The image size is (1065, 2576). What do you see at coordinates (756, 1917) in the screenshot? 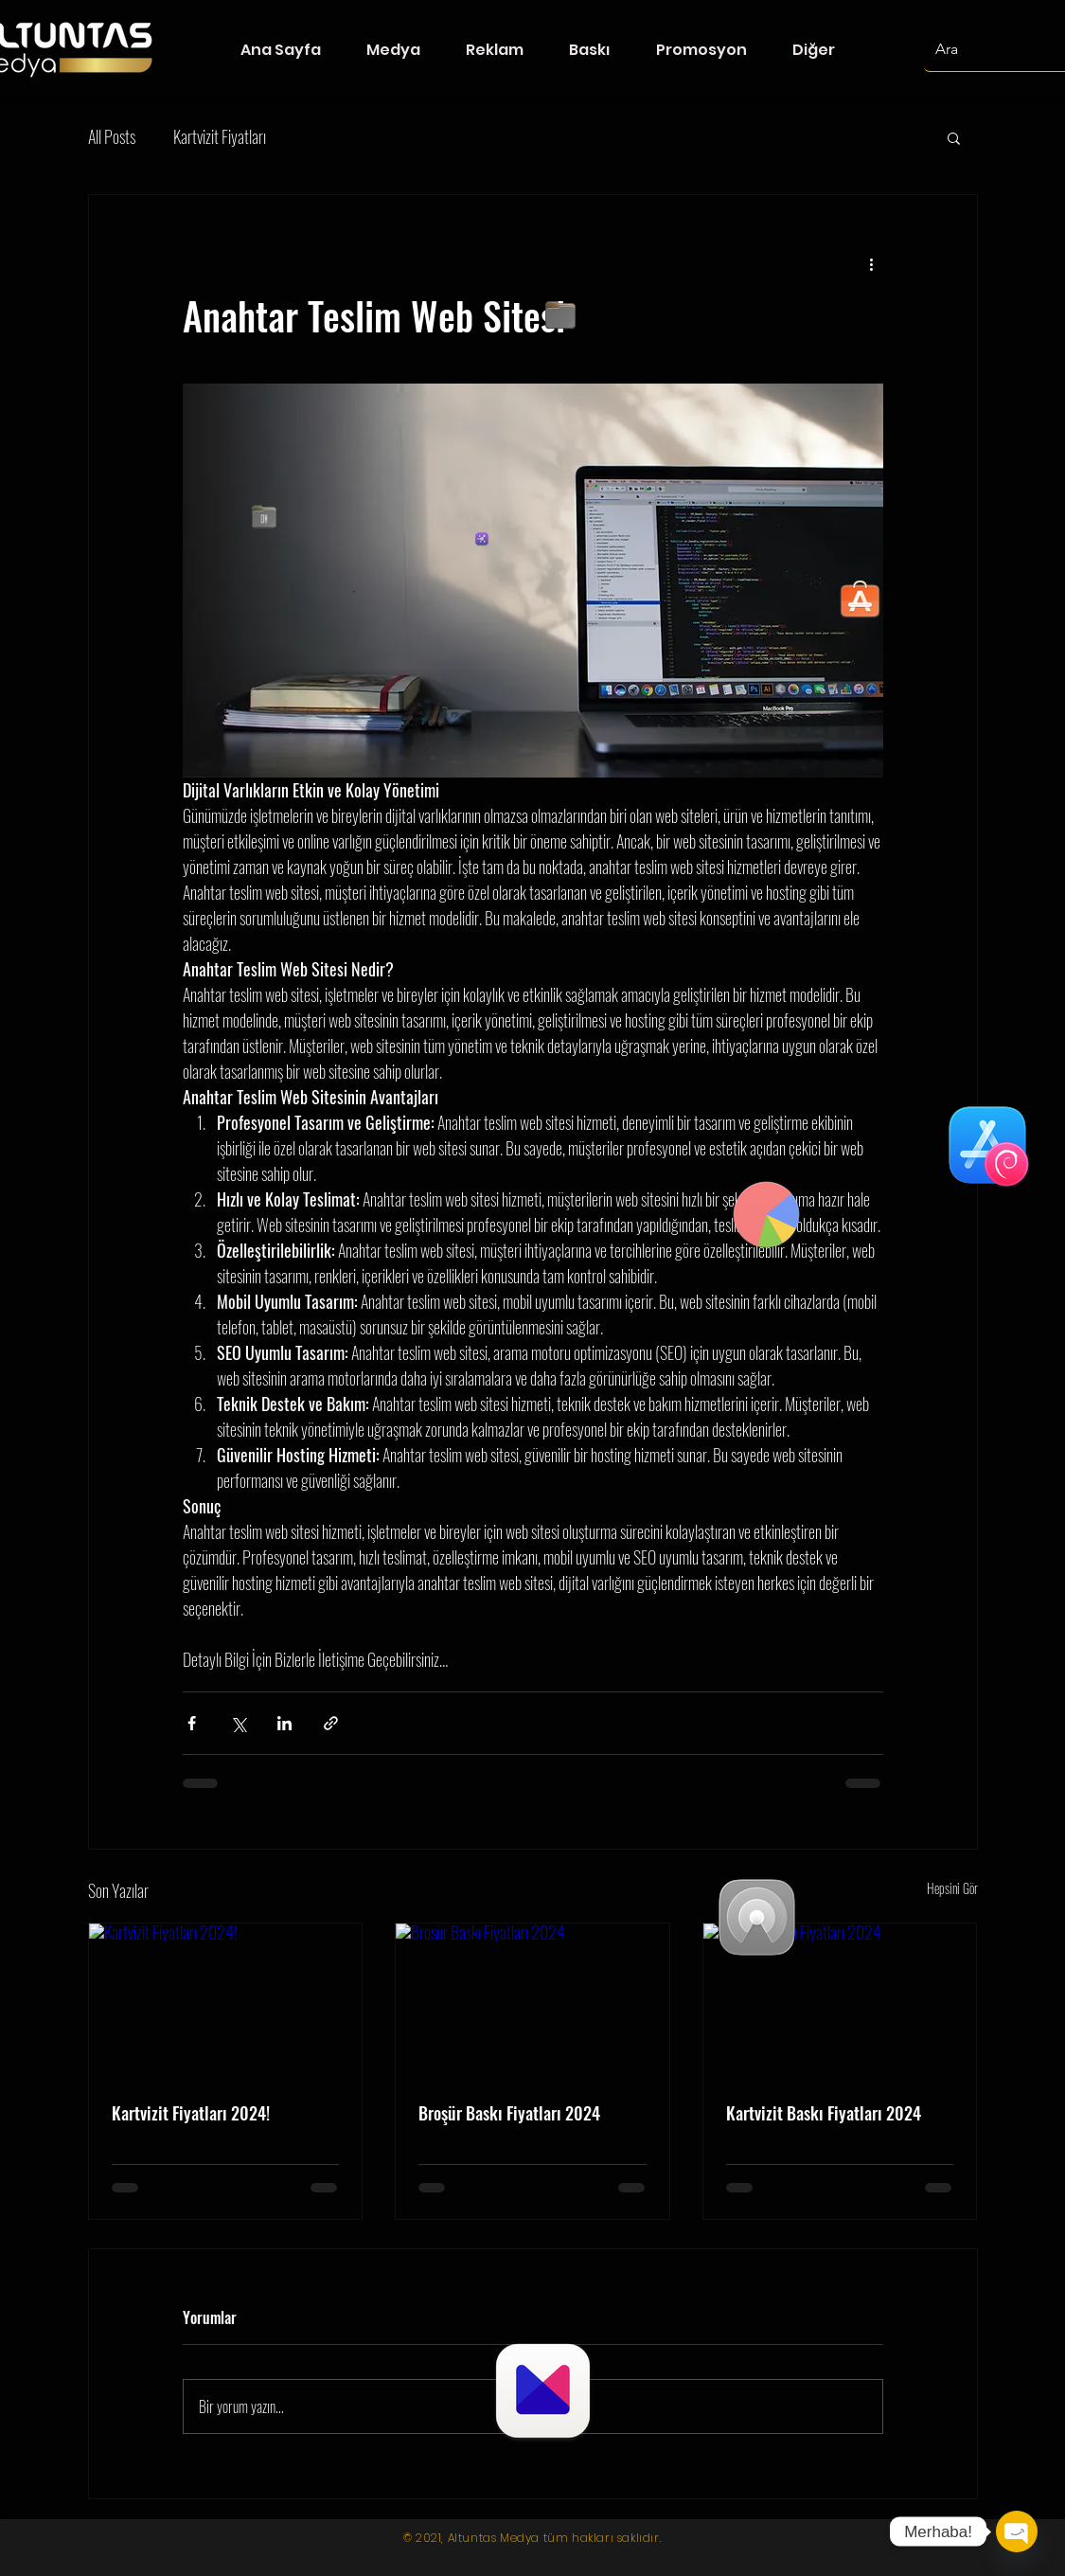
I see `share files wirelessly via airdrop` at bounding box center [756, 1917].